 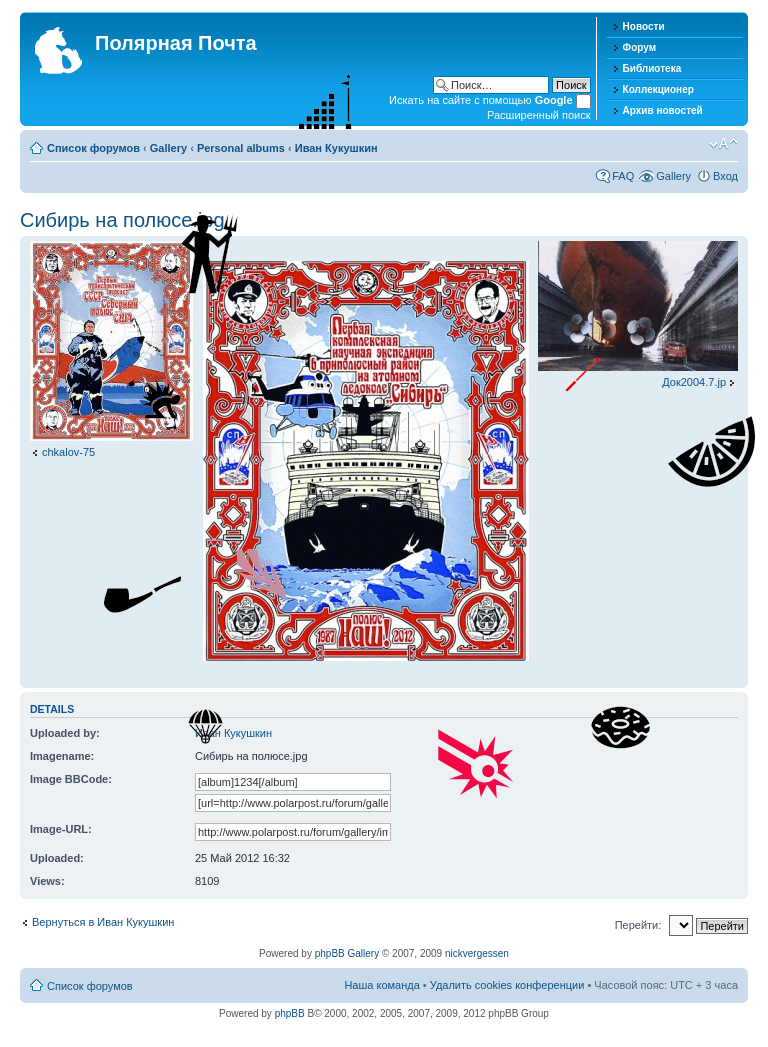 What do you see at coordinates (582, 374) in the screenshot?
I see `equip melee weapon in game inventory` at bounding box center [582, 374].